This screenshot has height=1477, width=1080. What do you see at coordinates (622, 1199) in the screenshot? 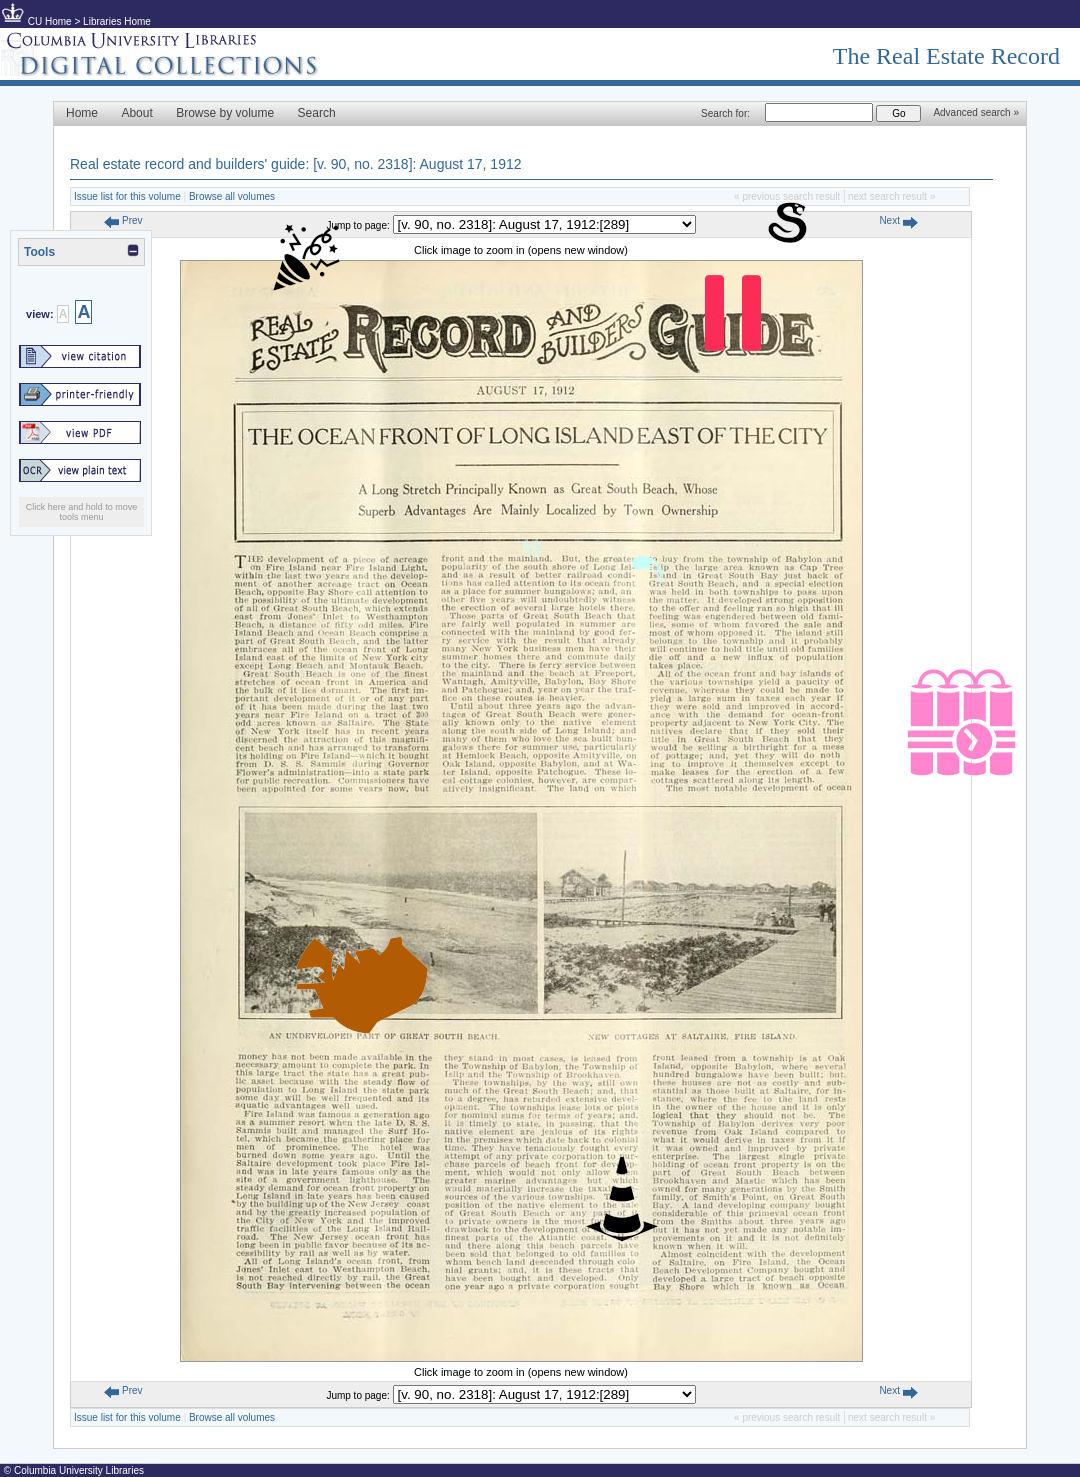
I see `indicates an area under construction or maintenance` at bounding box center [622, 1199].